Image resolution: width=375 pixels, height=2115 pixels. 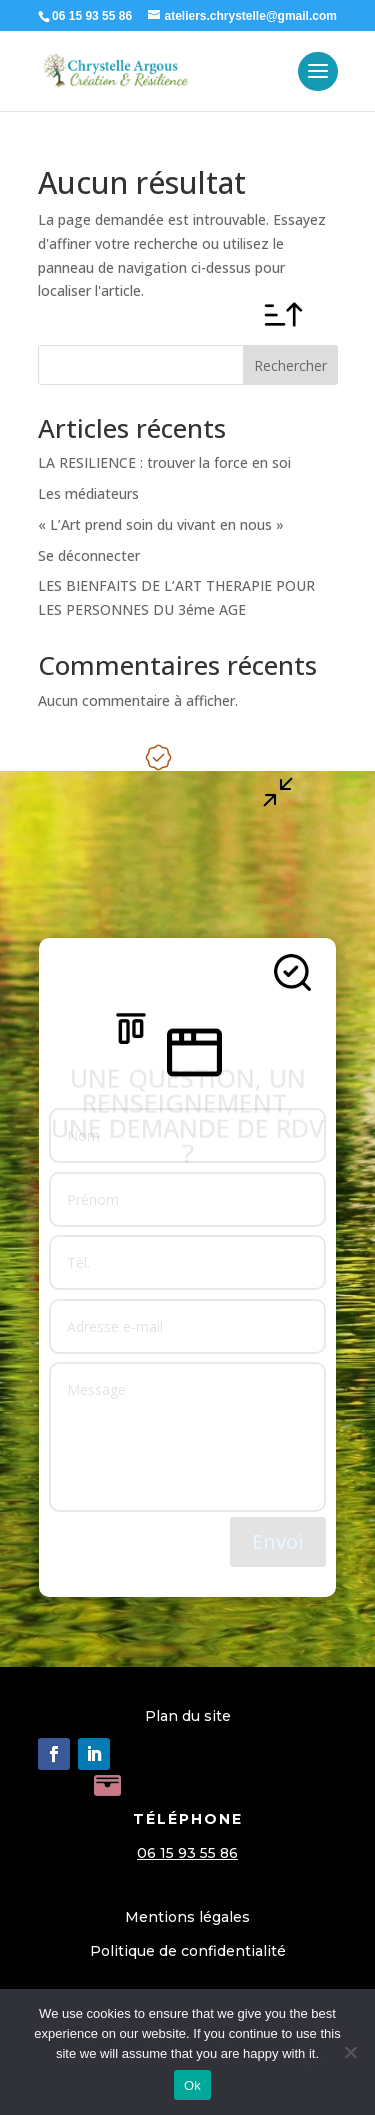 What do you see at coordinates (283, 315) in the screenshot?
I see `sort items in ascending order` at bounding box center [283, 315].